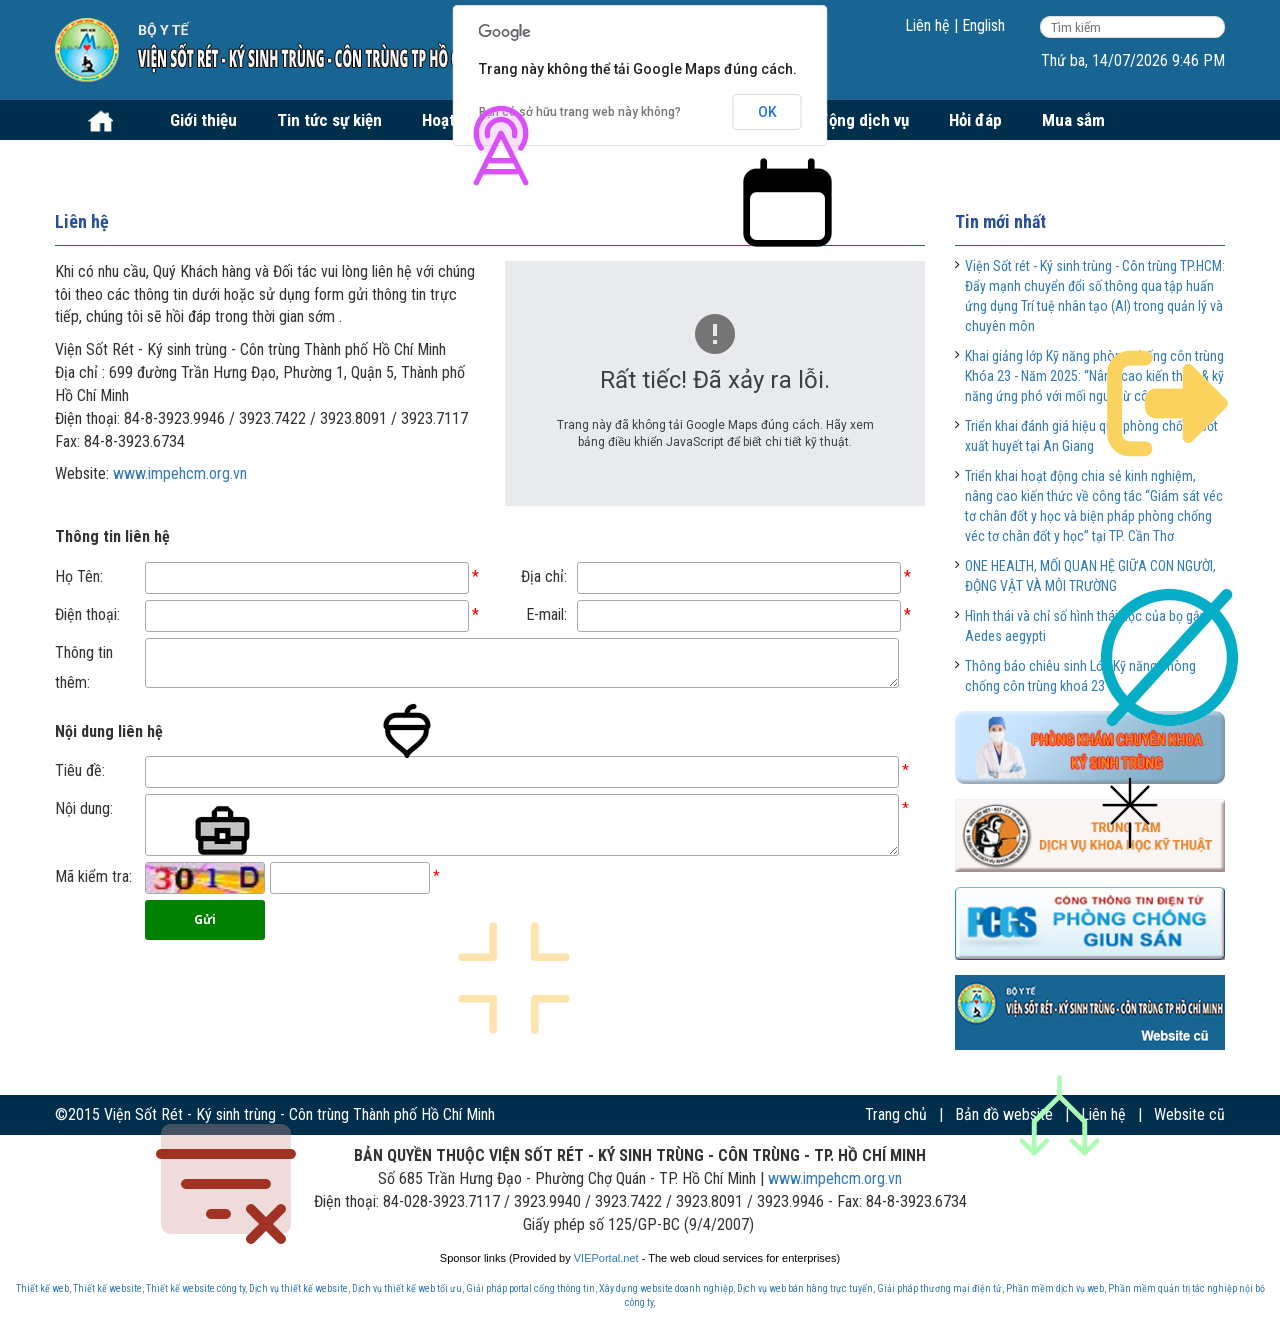 Image resolution: width=1280 pixels, height=1321 pixels. Describe the element at coordinates (1130, 813) in the screenshot. I see `link to linktree profile` at that location.